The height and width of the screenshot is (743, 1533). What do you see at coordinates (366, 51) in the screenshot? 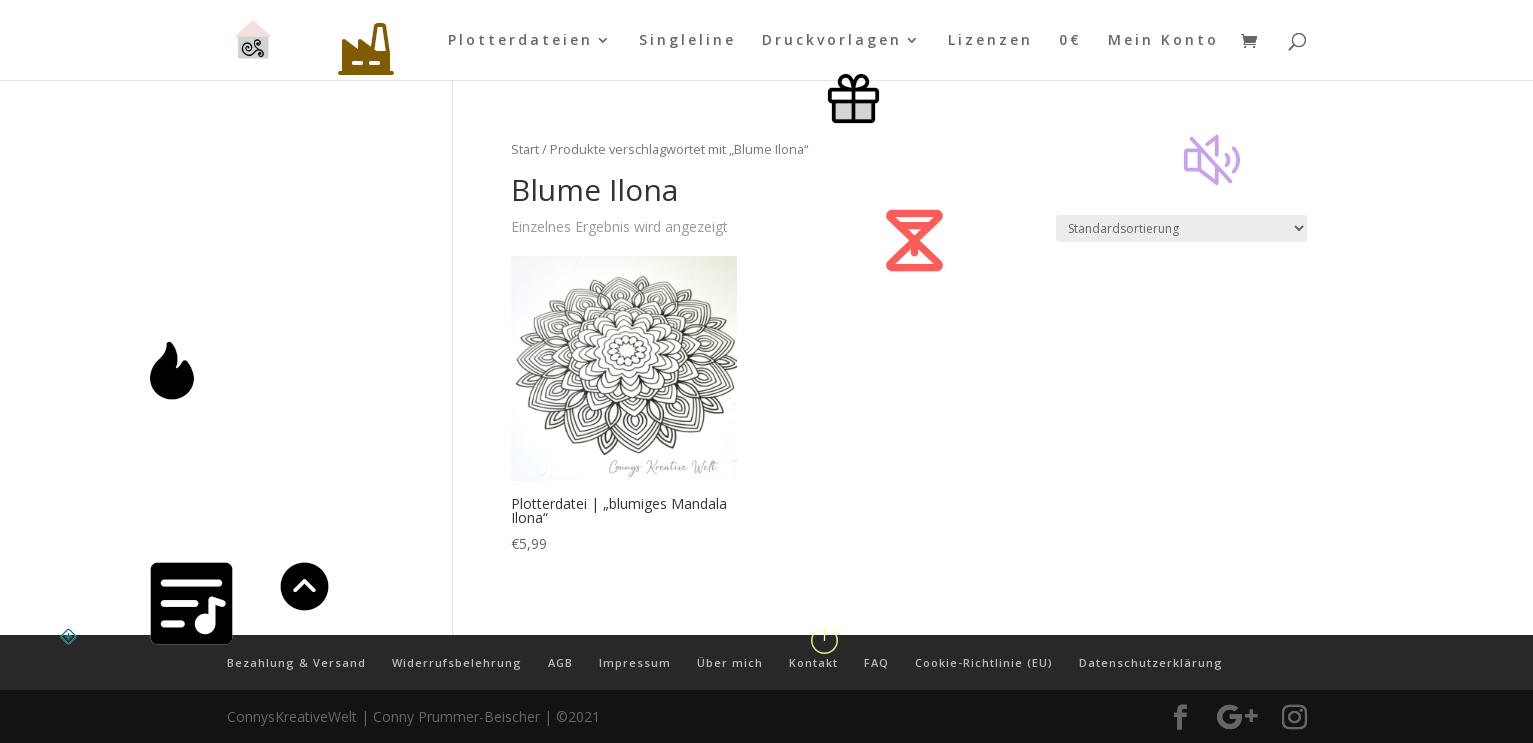
I see `view manufacturing or production settings` at bounding box center [366, 51].